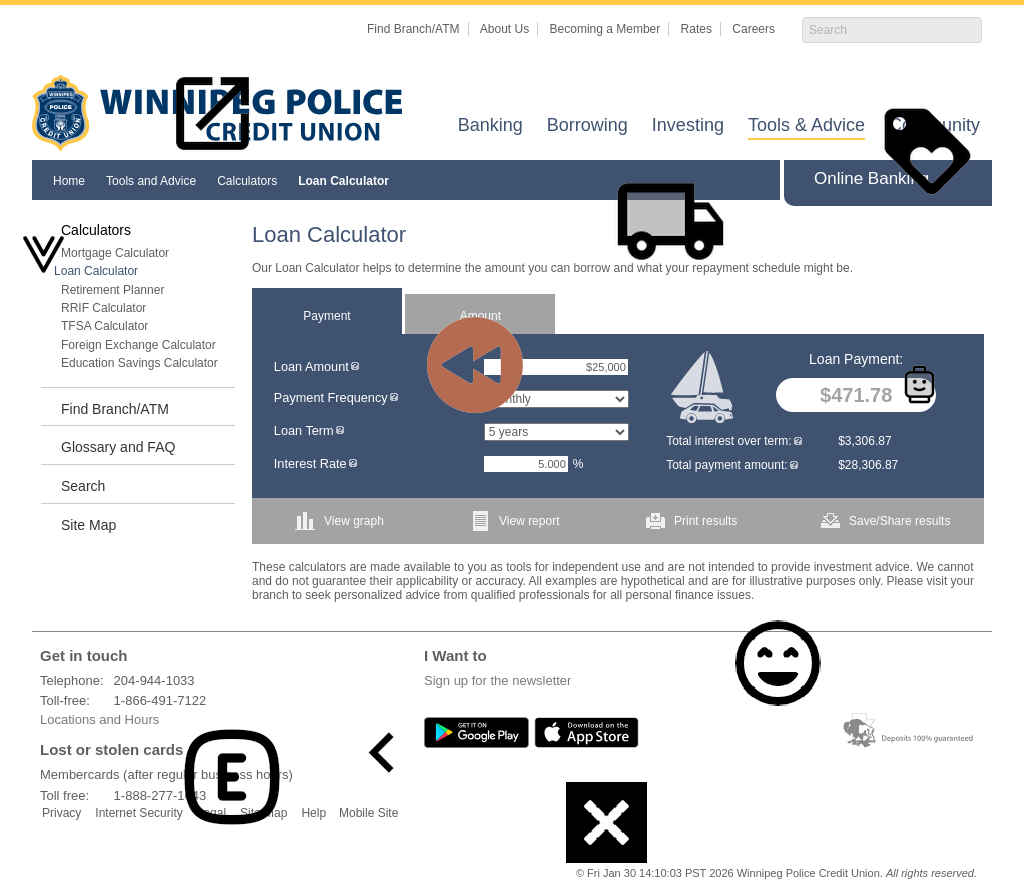 This screenshot has height=880, width=1024. Describe the element at coordinates (919, 384) in the screenshot. I see `access building block or construction features` at that location.